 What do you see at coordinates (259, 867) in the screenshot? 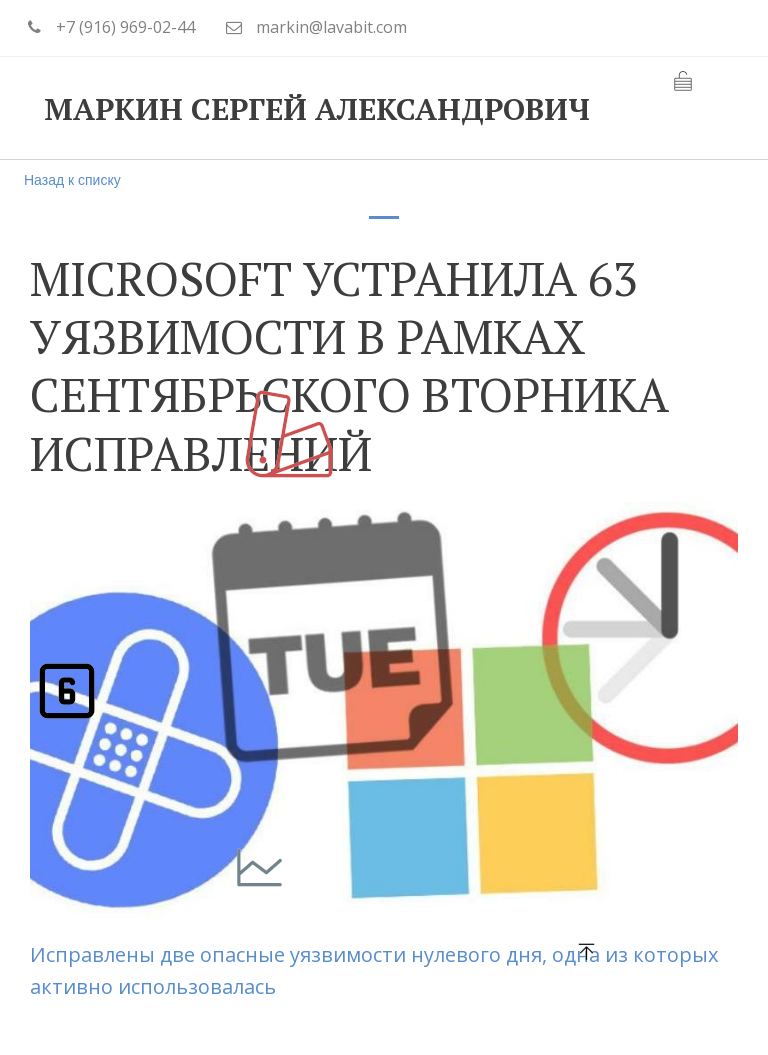
I see `view analytics or statistics` at bounding box center [259, 867].